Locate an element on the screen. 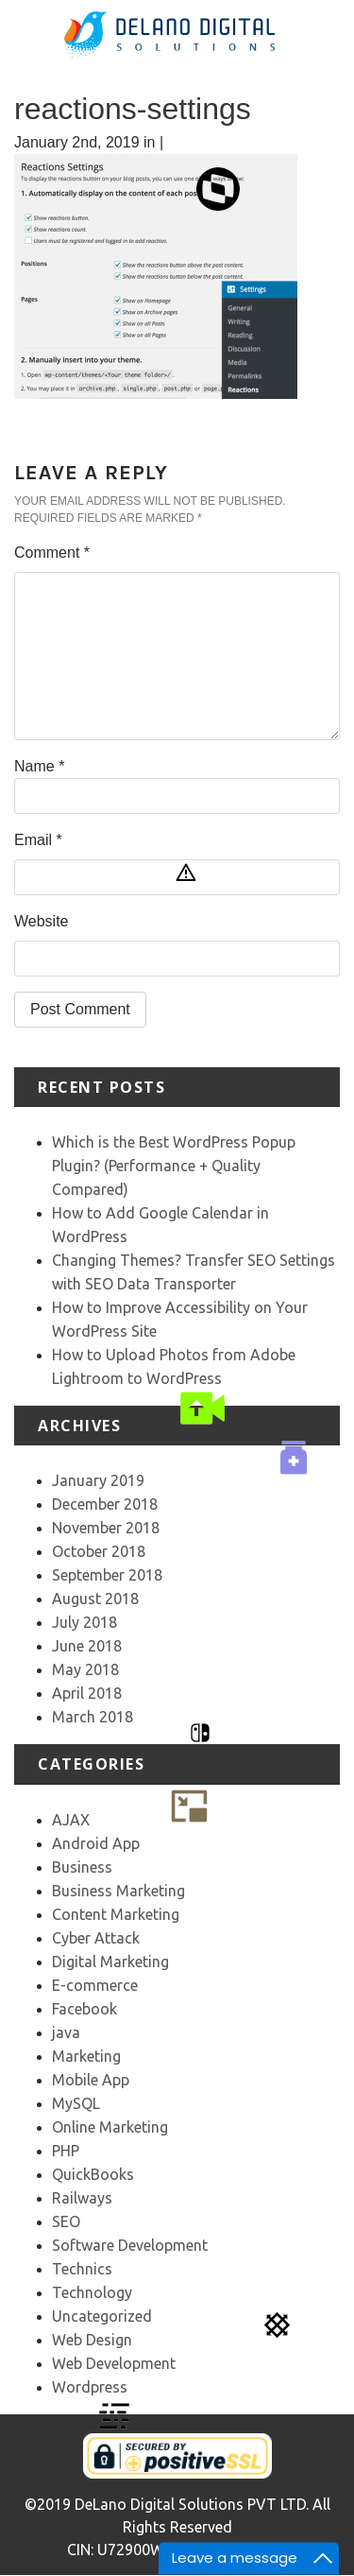  view medication information is located at coordinates (294, 1458).